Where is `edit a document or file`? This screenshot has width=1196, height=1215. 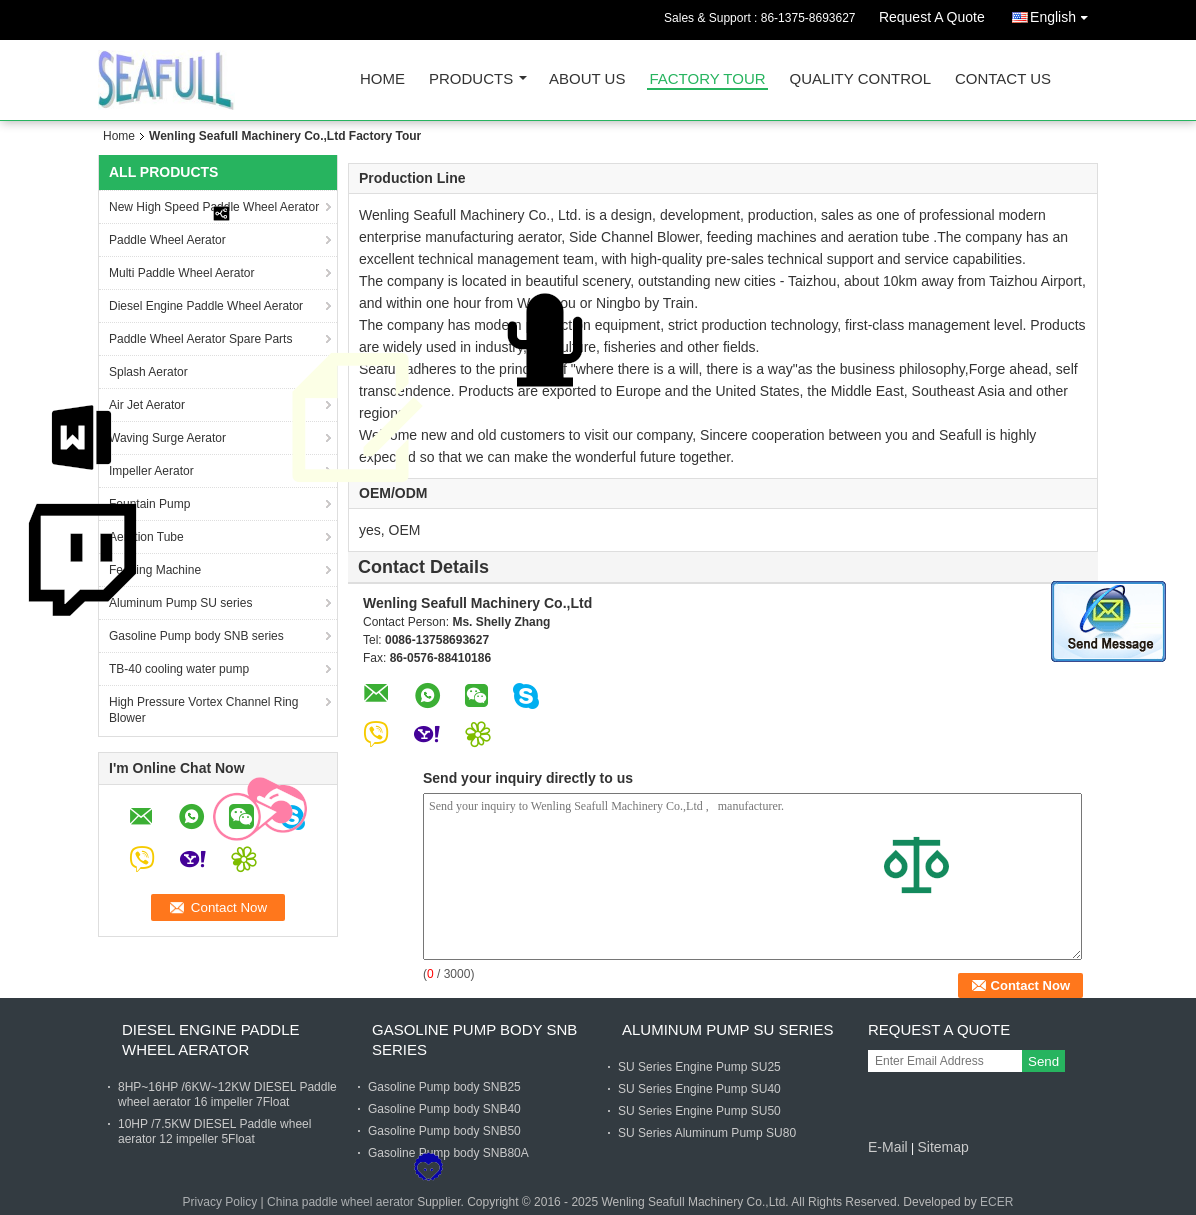
edit a document or file is located at coordinates (350, 417).